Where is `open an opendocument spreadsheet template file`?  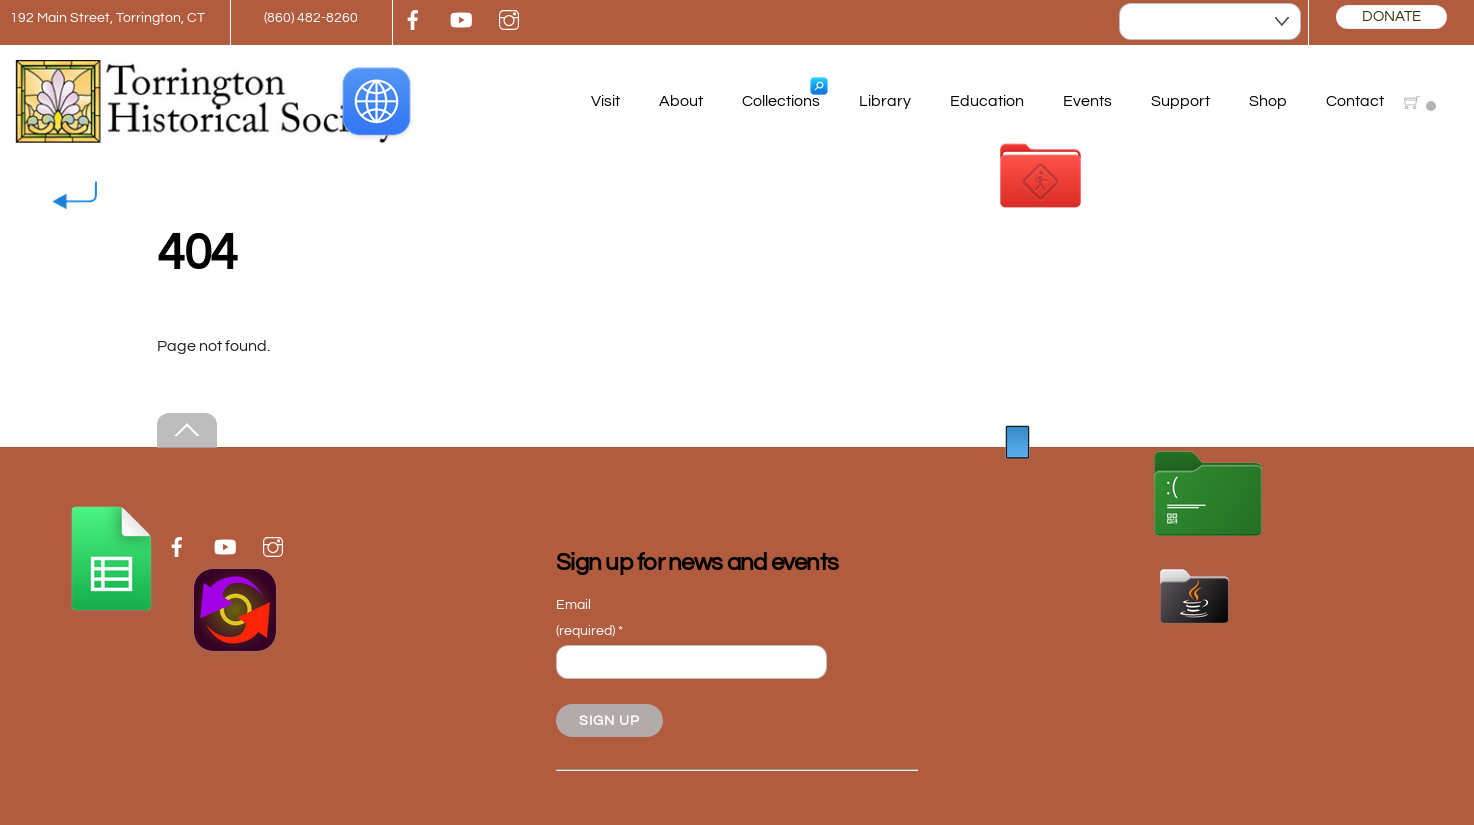 open an opendocument spreadsheet template file is located at coordinates (111, 560).